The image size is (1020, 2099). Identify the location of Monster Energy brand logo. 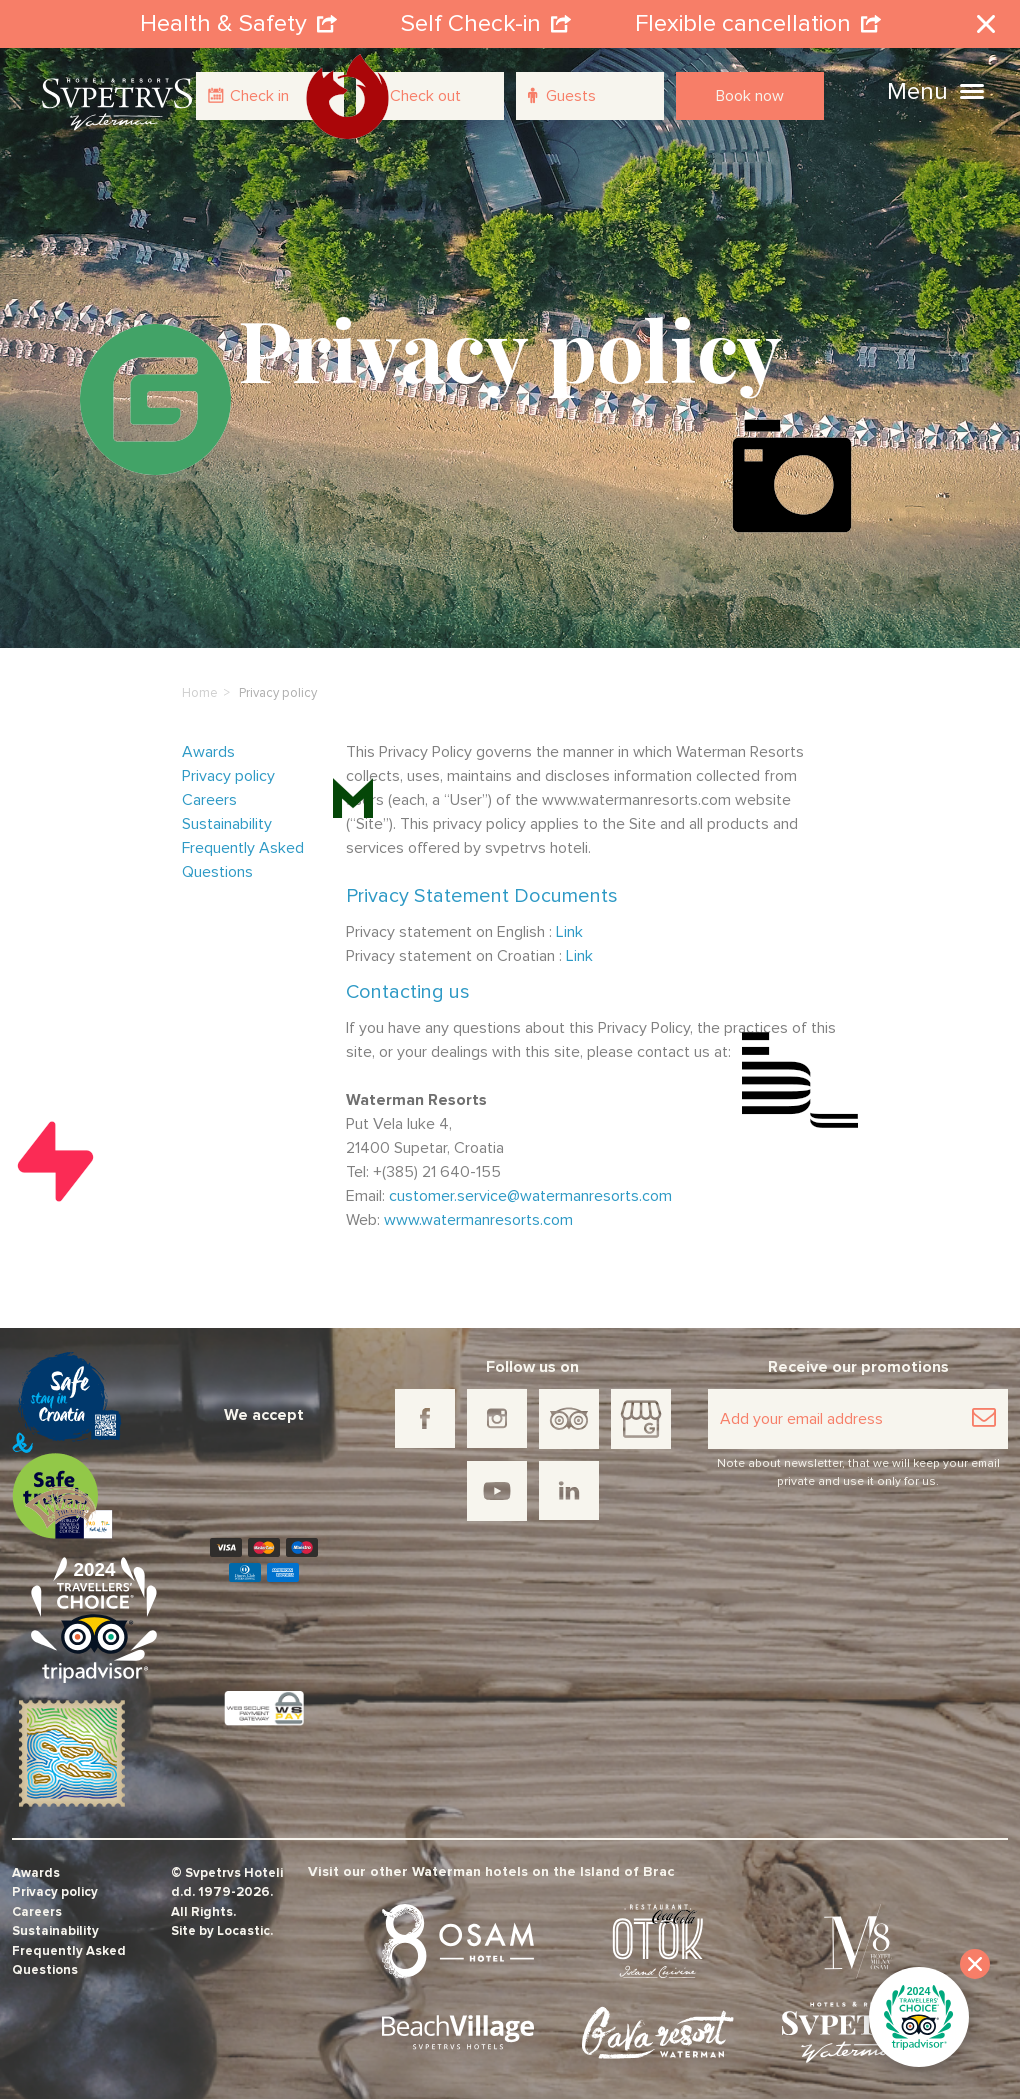
(353, 798).